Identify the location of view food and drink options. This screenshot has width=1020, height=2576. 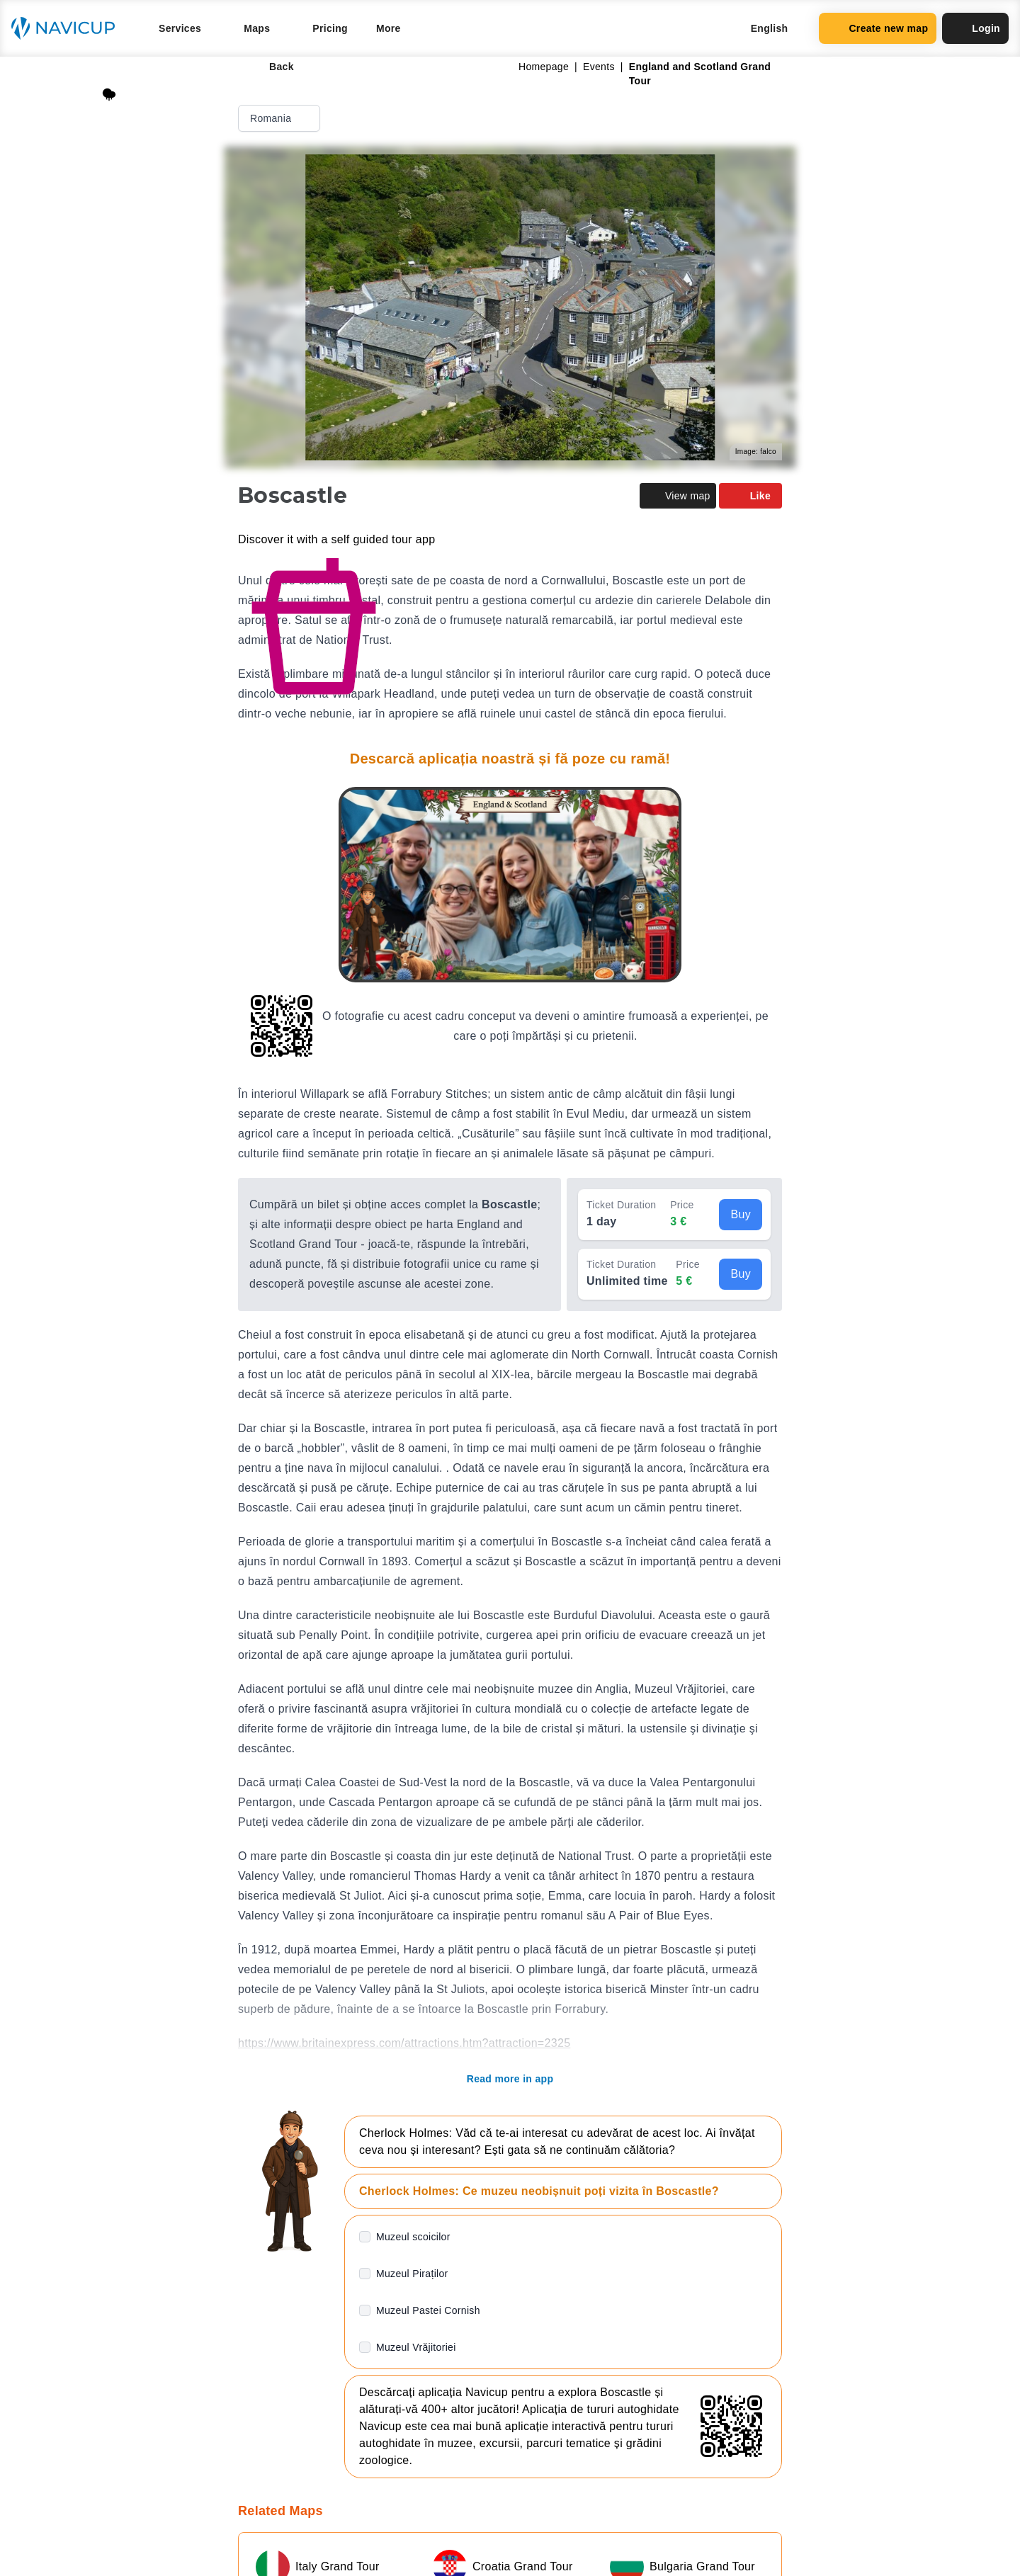
(314, 632).